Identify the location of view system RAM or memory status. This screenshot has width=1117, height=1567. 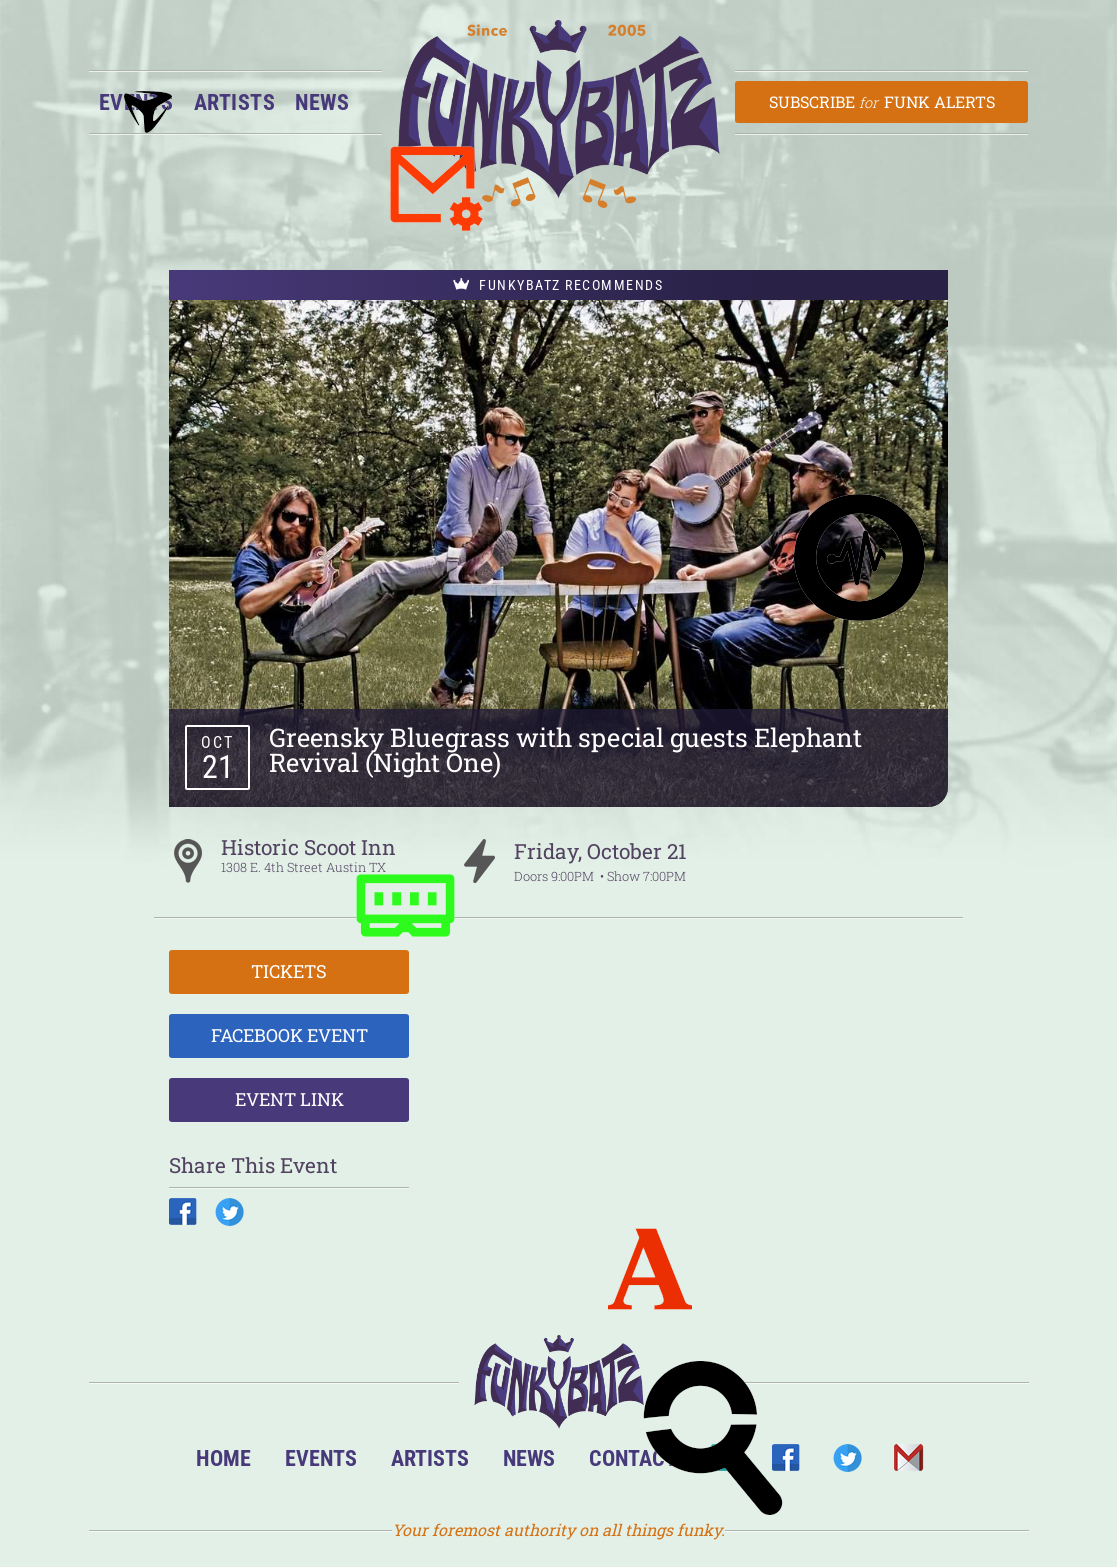
(405, 905).